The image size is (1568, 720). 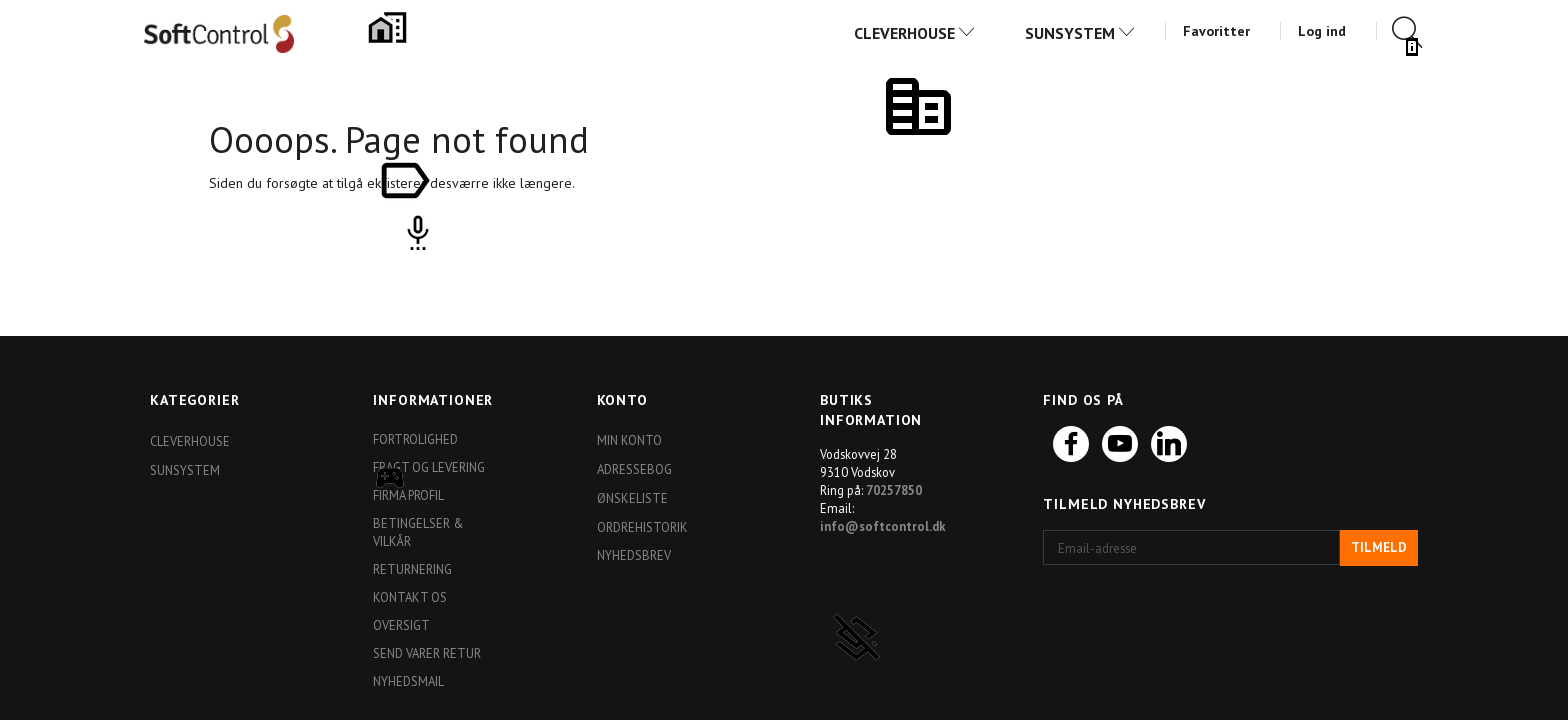 I want to click on add a label or tag to an item, so click(x=404, y=180).